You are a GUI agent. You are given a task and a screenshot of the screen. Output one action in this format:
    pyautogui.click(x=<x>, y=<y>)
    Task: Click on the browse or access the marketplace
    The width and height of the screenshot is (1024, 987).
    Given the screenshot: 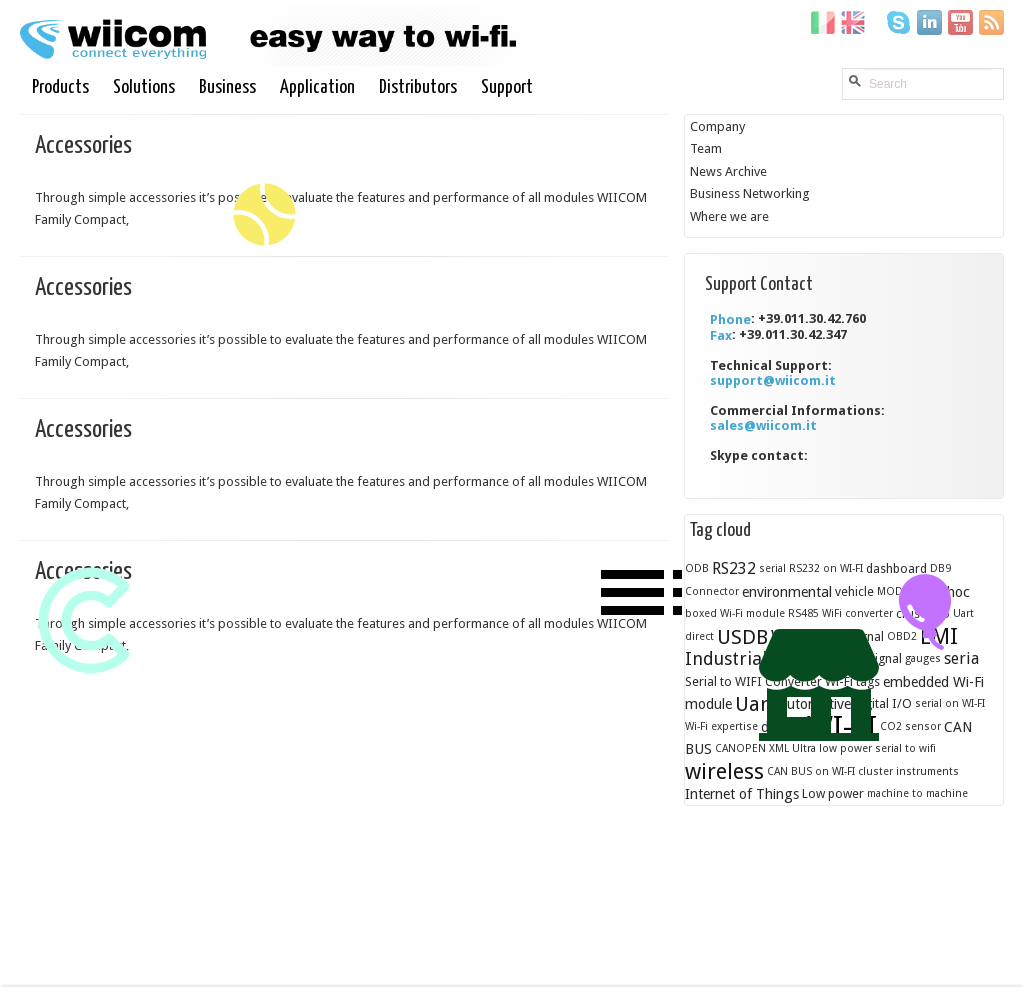 What is the action you would take?
    pyautogui.click(x=819, y=685)
    